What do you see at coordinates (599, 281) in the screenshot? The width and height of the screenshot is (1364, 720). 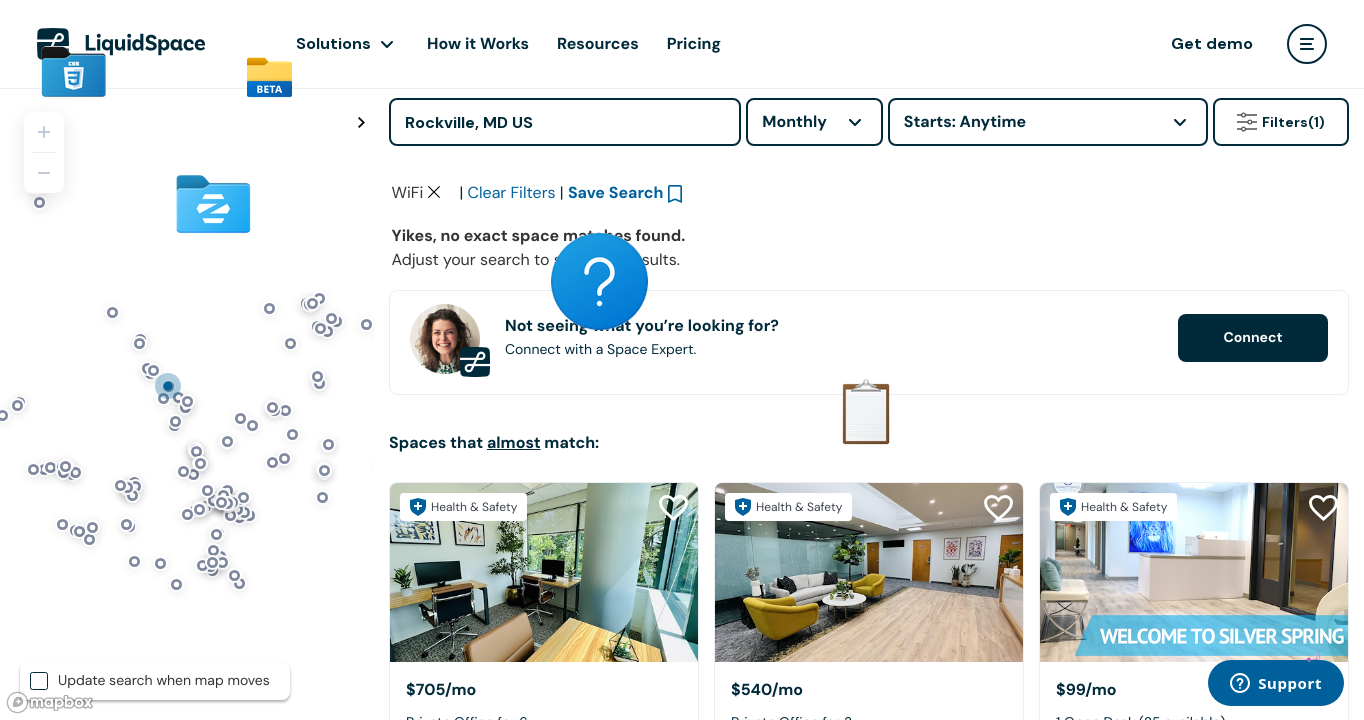 I see `access help or support information` at bounding box center [599, 281].